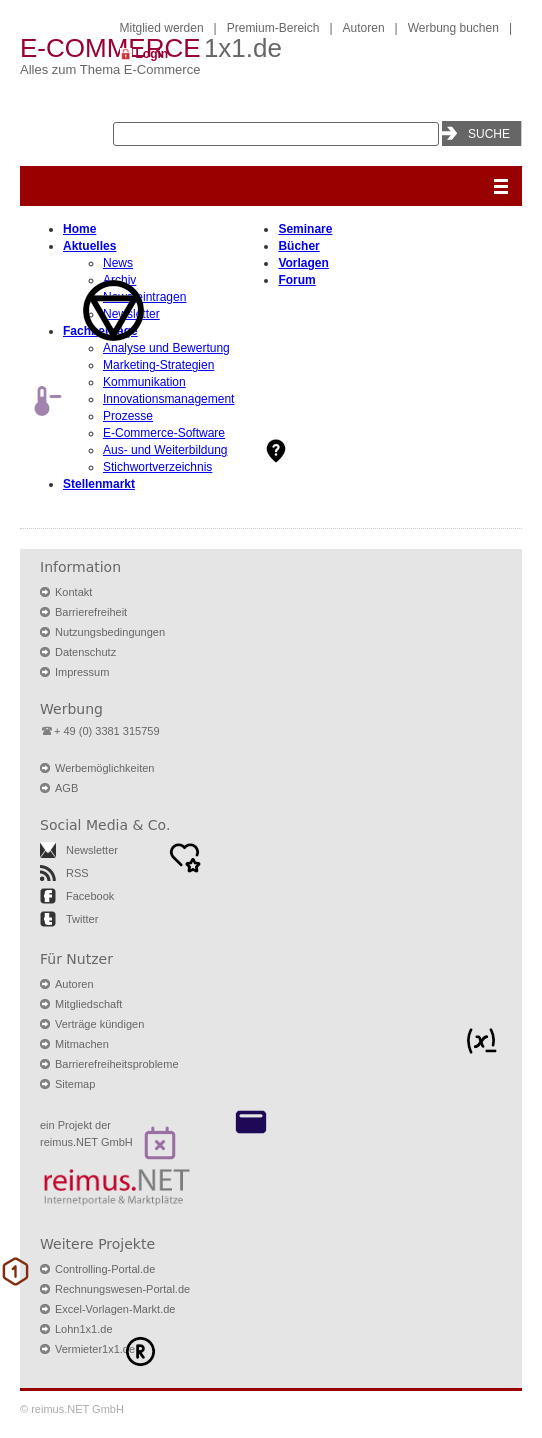  Describe the element at coordinates (251, 1122) in the screenshot. I see `maximize the current window to full screen` at that location.